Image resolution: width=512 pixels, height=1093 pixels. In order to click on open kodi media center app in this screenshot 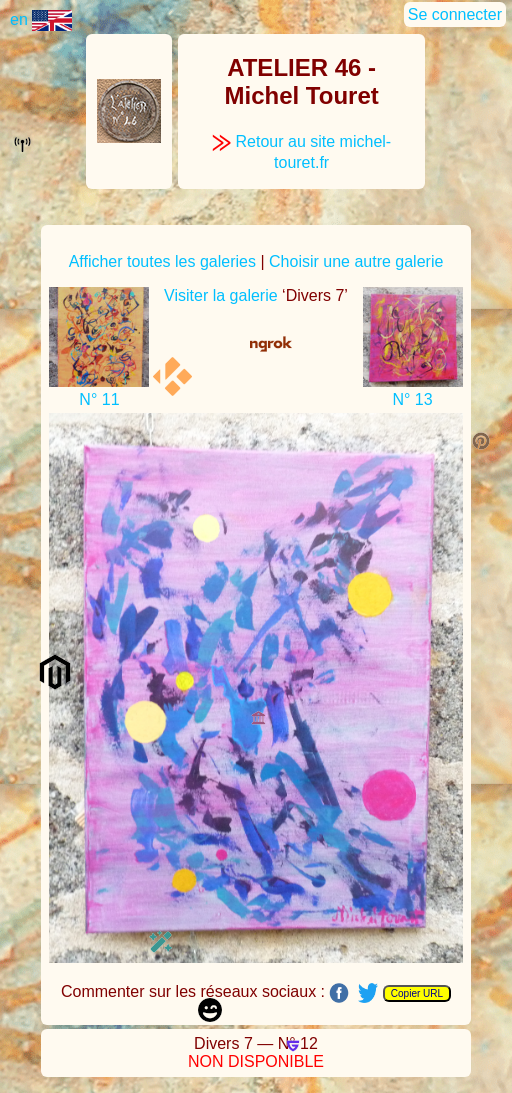, I will do `click(172, 376)`.